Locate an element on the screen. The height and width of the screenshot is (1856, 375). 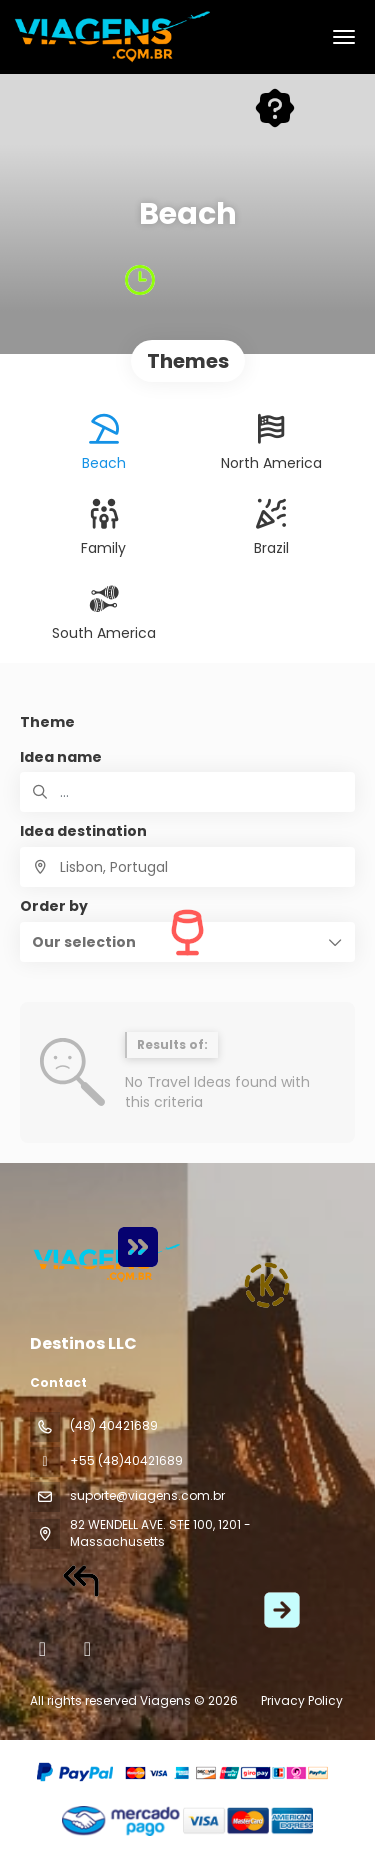
reply all to a message or email is located at coordinates (82, 1582).